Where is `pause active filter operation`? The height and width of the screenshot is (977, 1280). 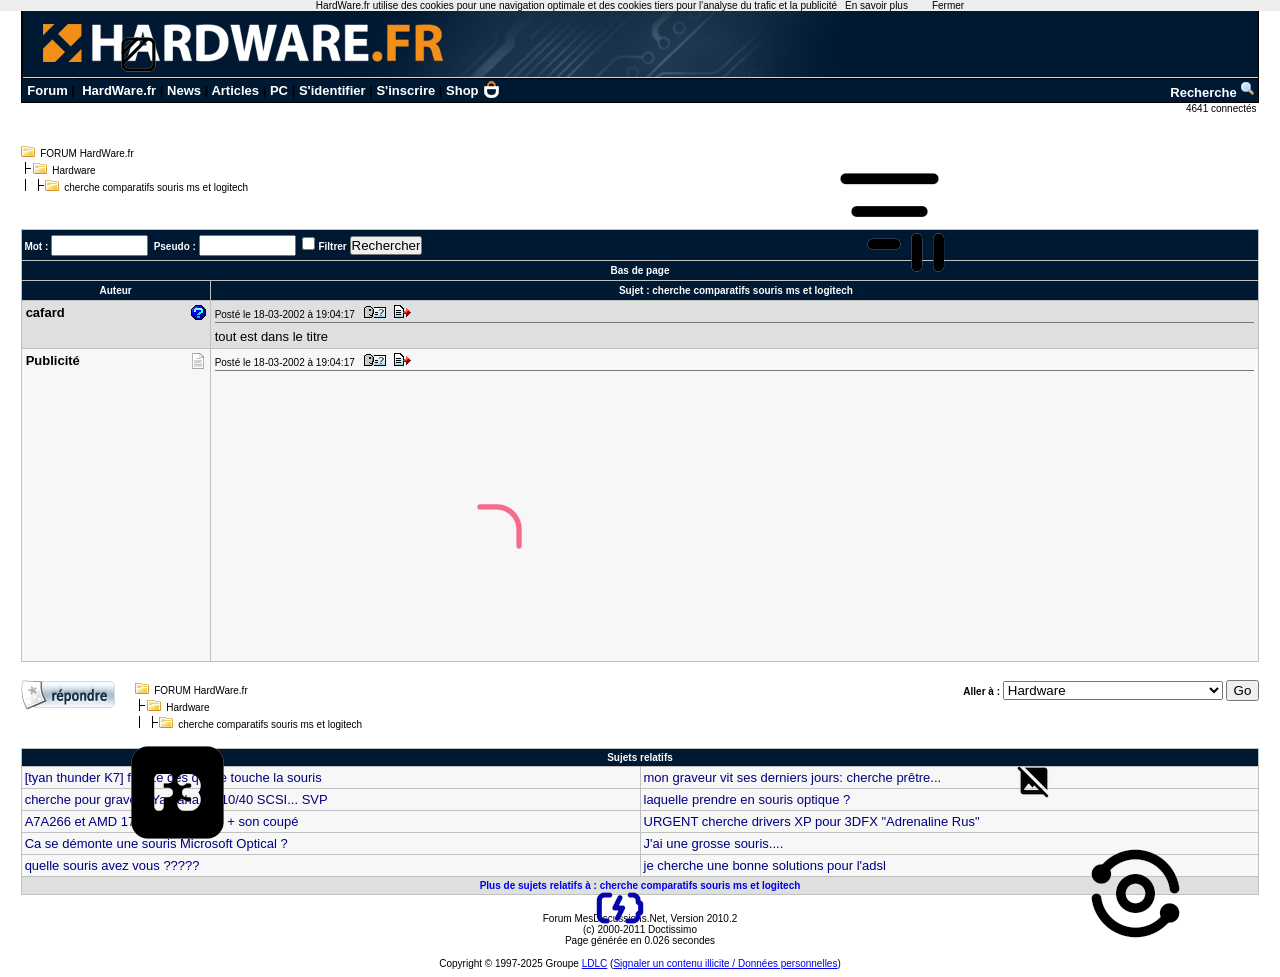 pause active filter operation is located at coordinates (889, 211).